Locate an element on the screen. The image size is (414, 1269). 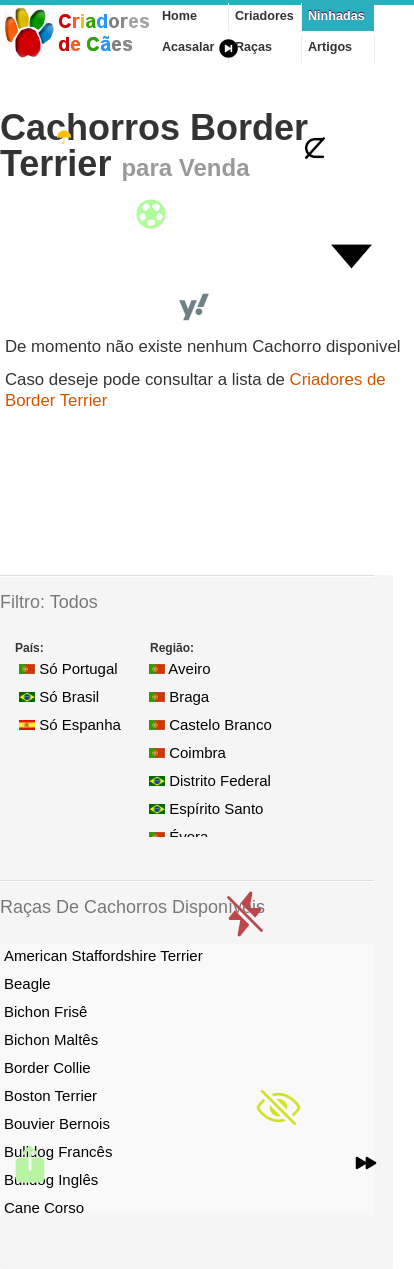
disable camera flash is located at coordinates (245, 914).